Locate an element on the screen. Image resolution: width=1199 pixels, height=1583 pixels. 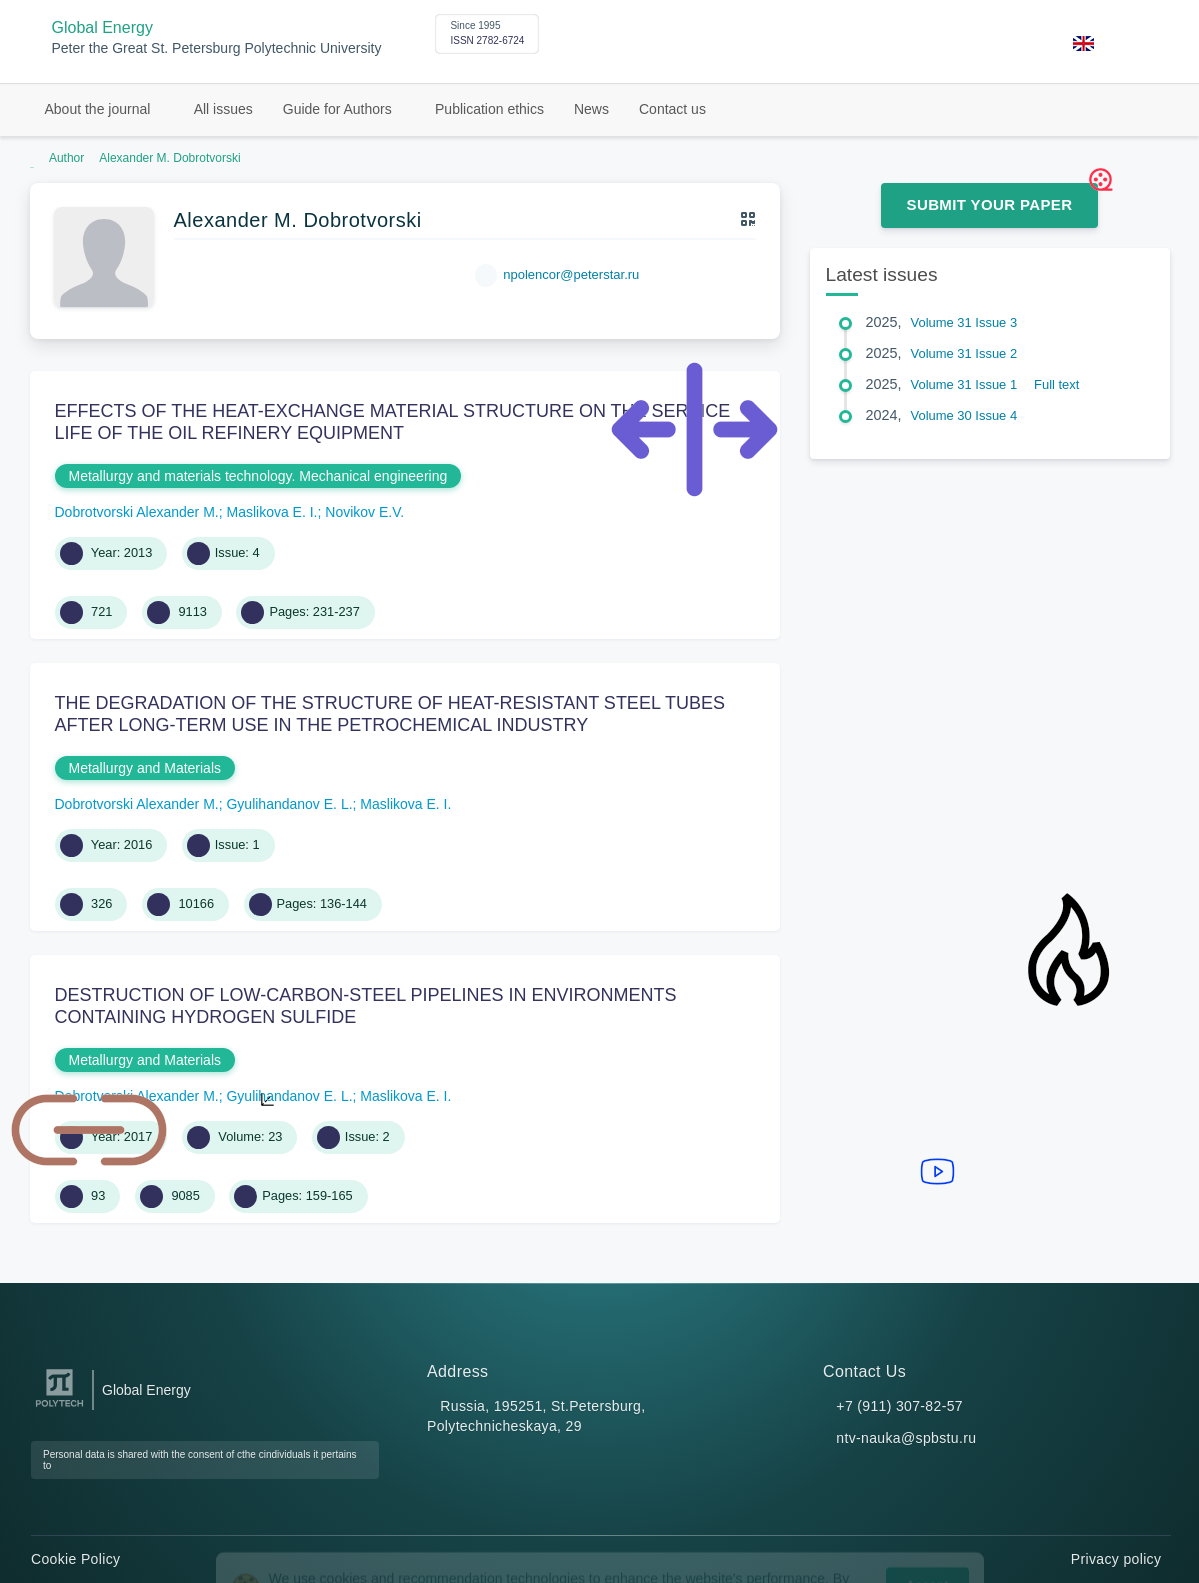
toggle 3D view mode is located at coordinates (267, 1099).